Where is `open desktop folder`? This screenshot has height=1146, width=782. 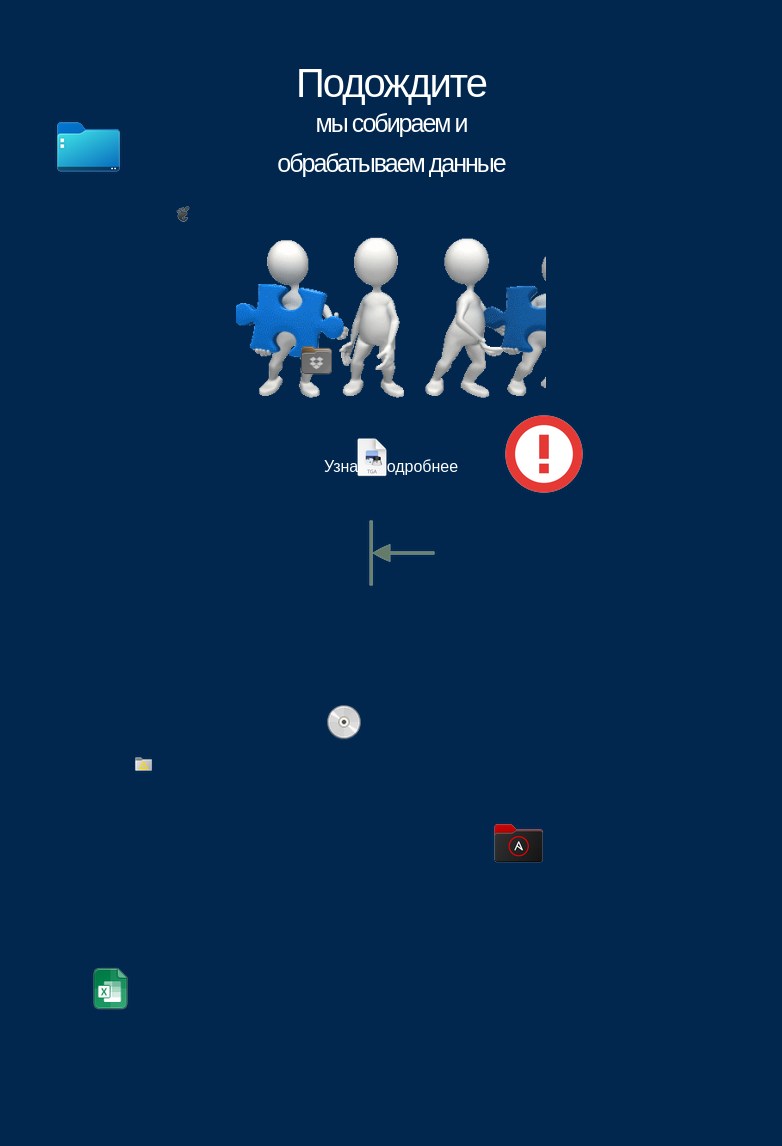 open desktop folder is located at coordinates (88, 148).